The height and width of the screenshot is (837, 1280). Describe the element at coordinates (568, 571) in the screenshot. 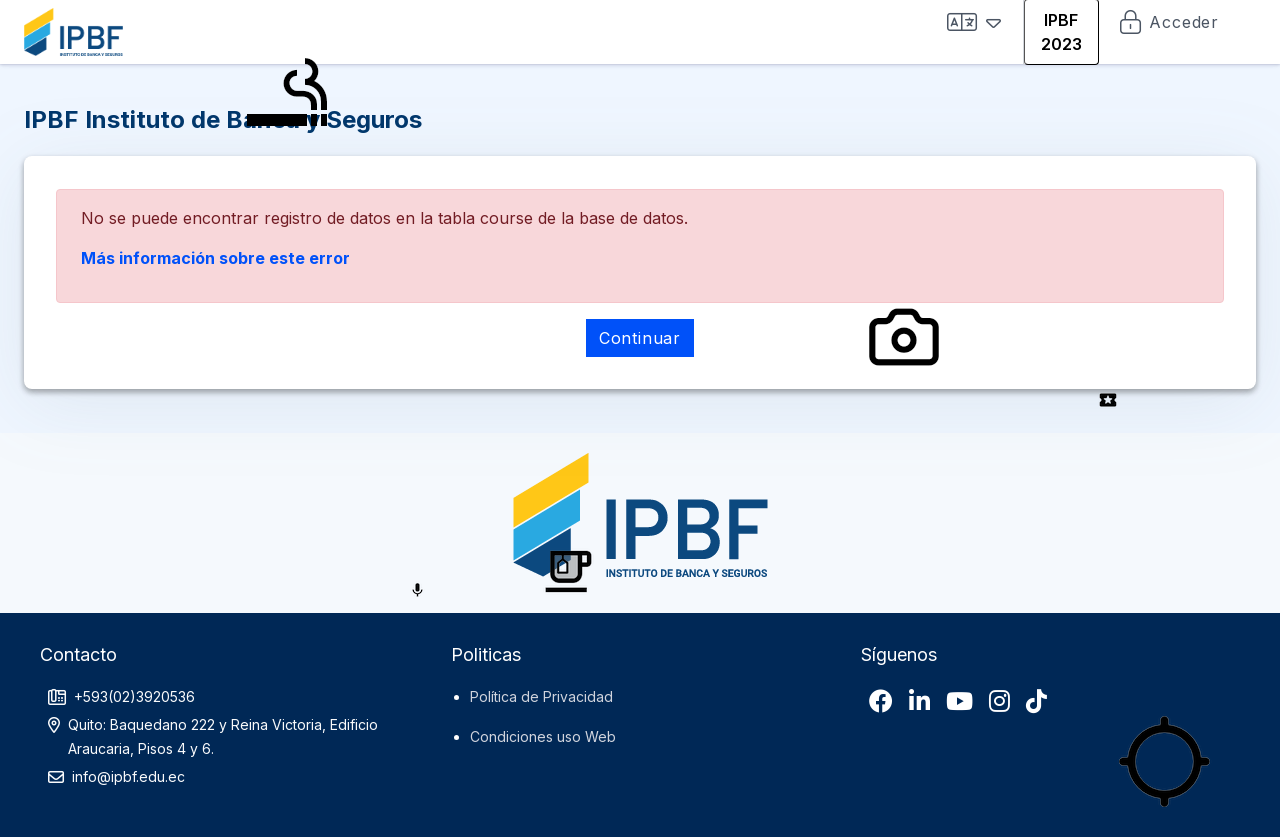

I see `access food and beverage emoji category` at that location.